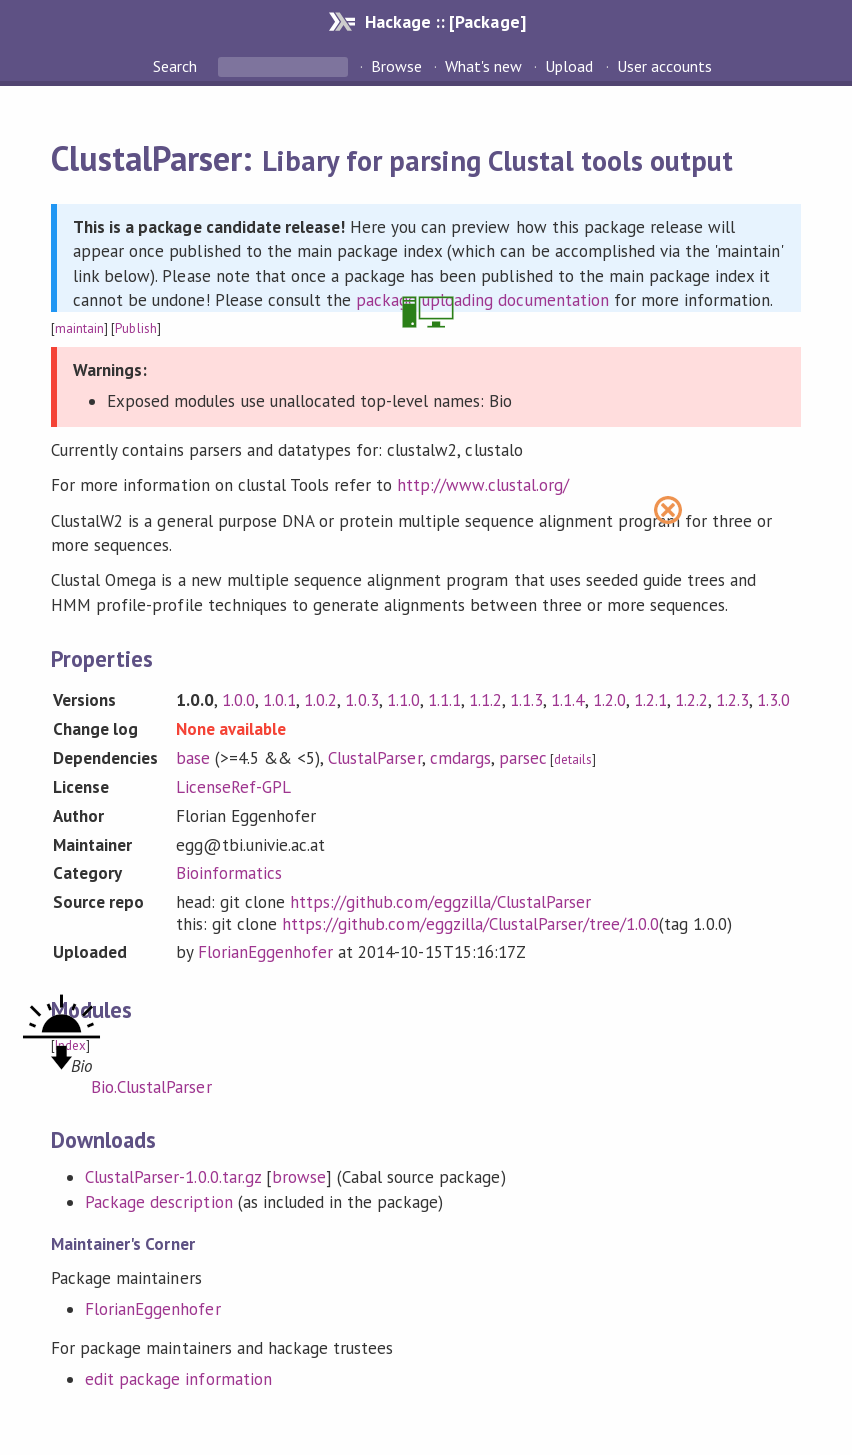  What do you see at coordinates (428, 312) in the screenshot?
I see `access desktop or PC gaming mode` at bounding box center [428, 312].